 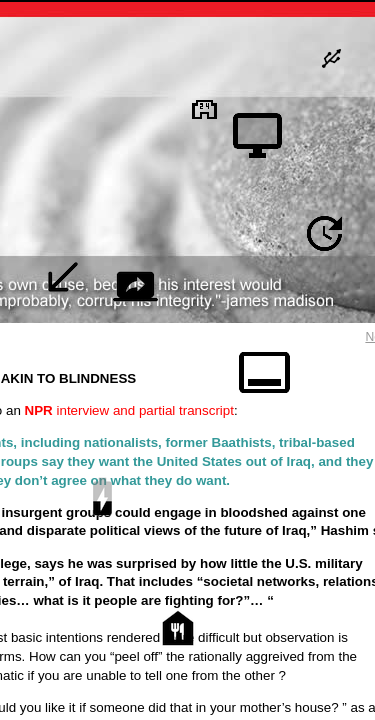 I want to click on find nearby convenience stores, so click(x=204, y=109).